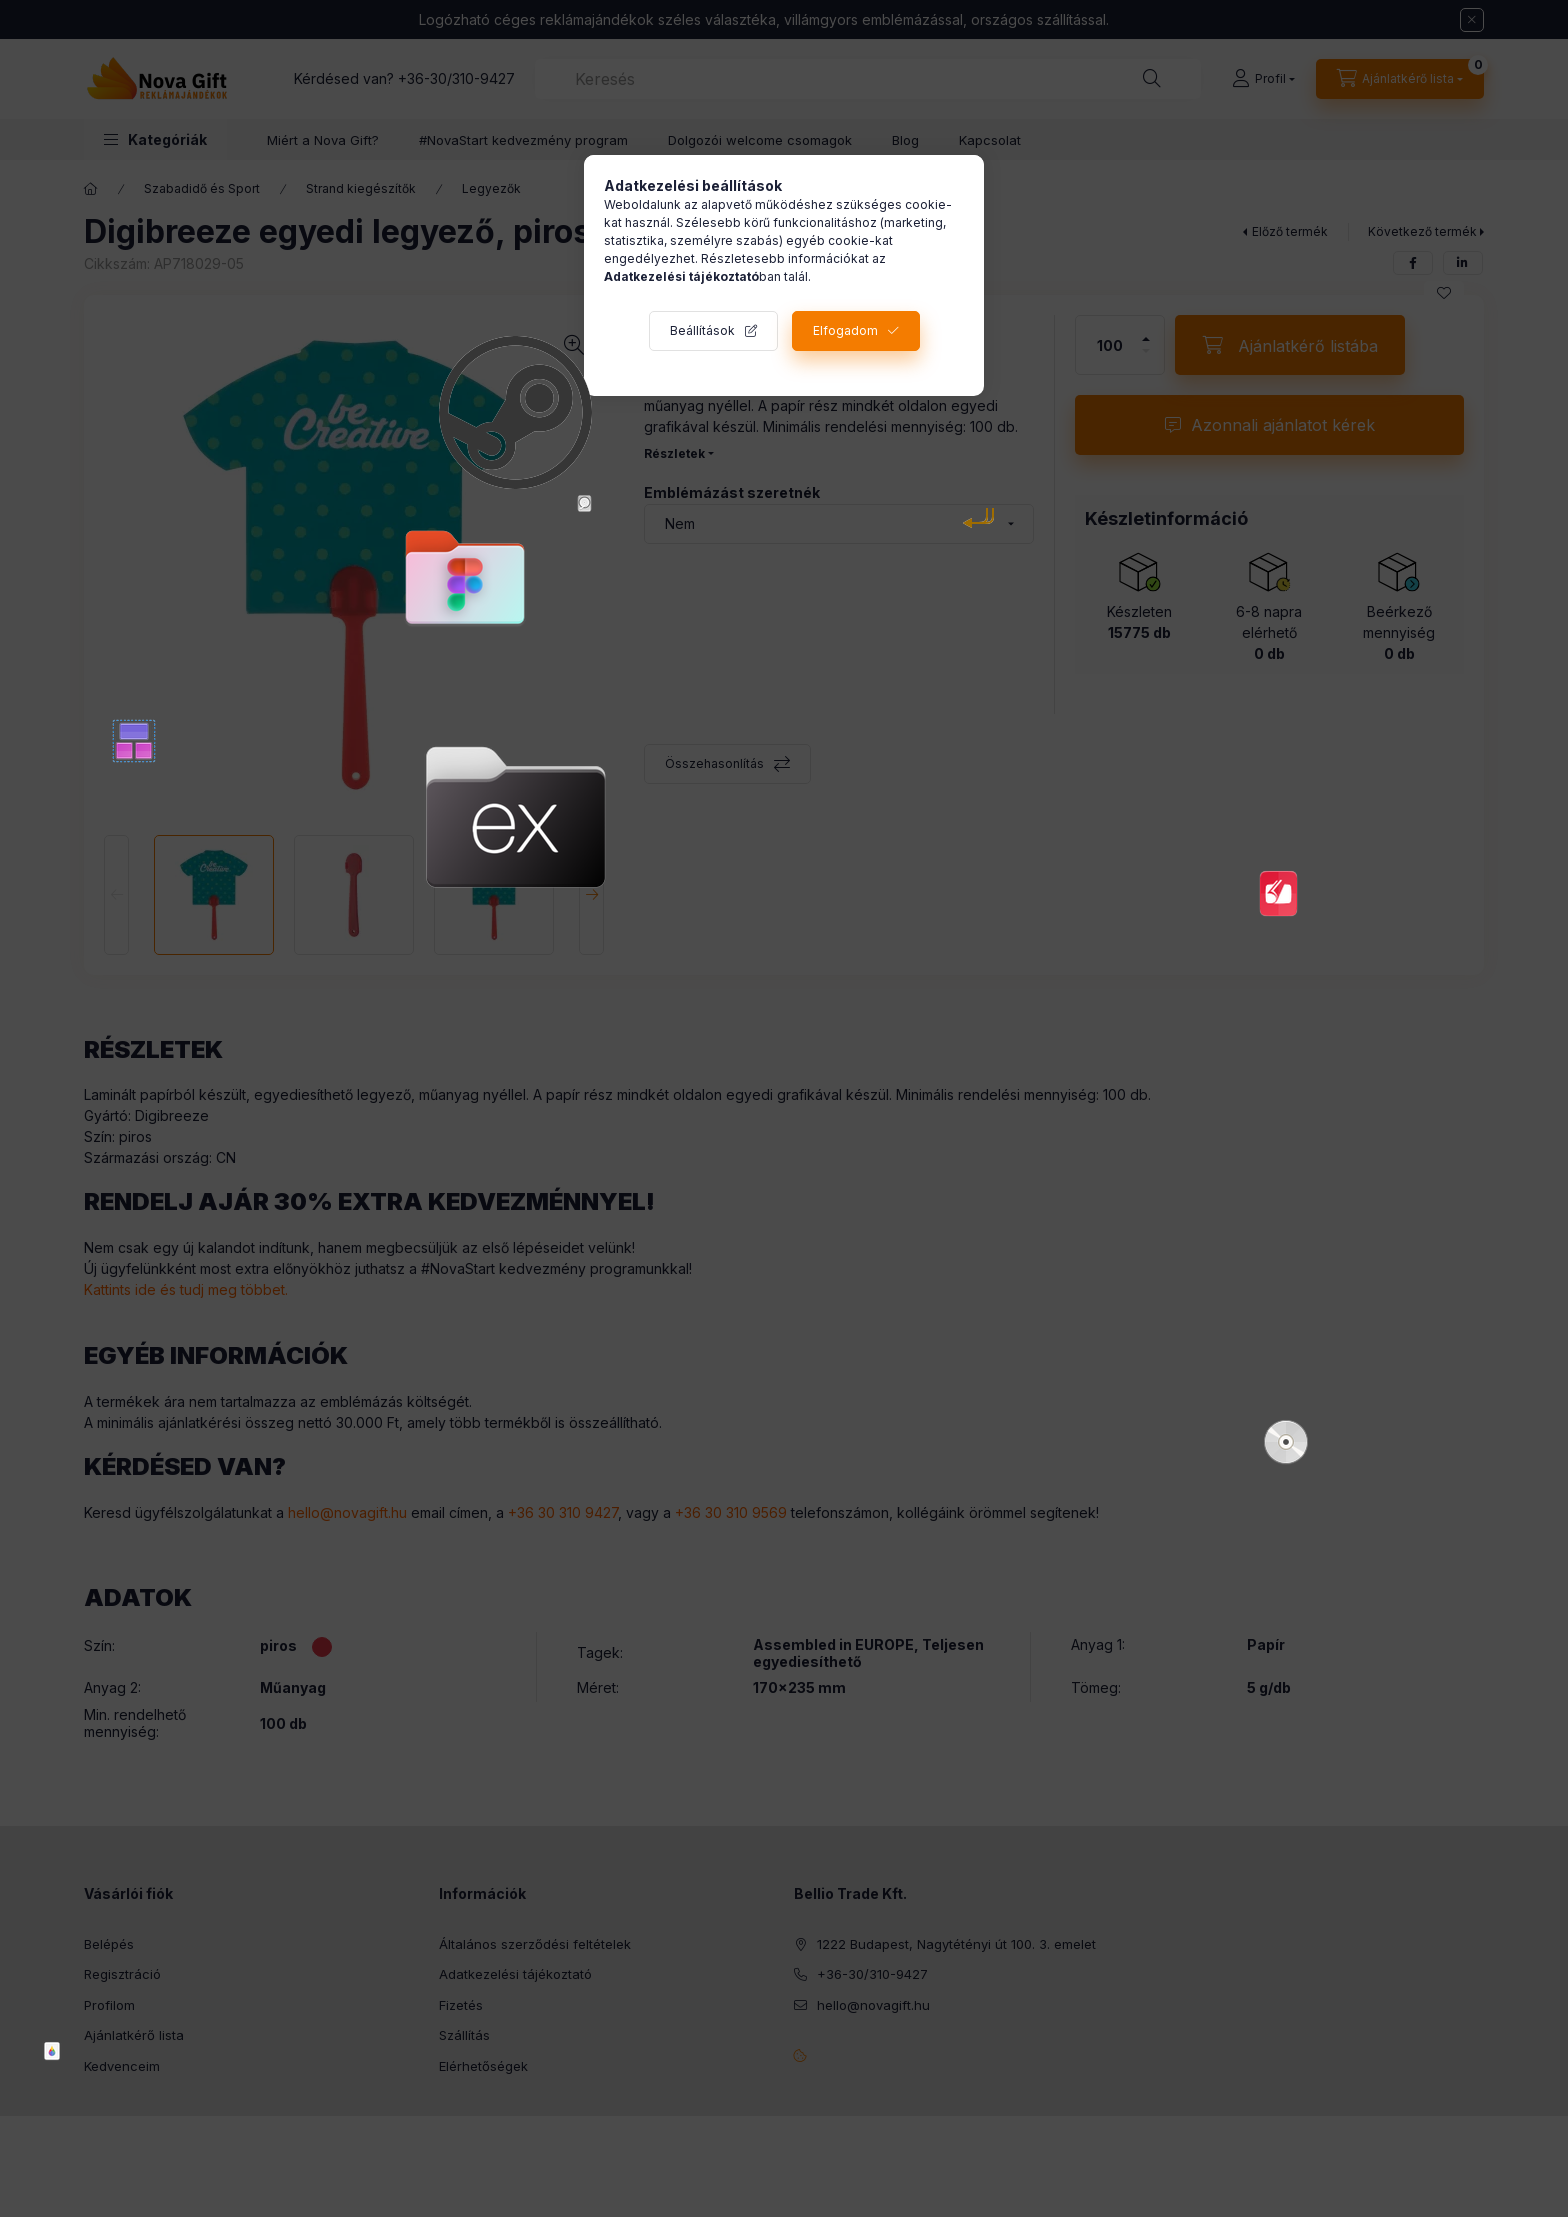  I want to click on open steam gaming platform, so click(515, 412).